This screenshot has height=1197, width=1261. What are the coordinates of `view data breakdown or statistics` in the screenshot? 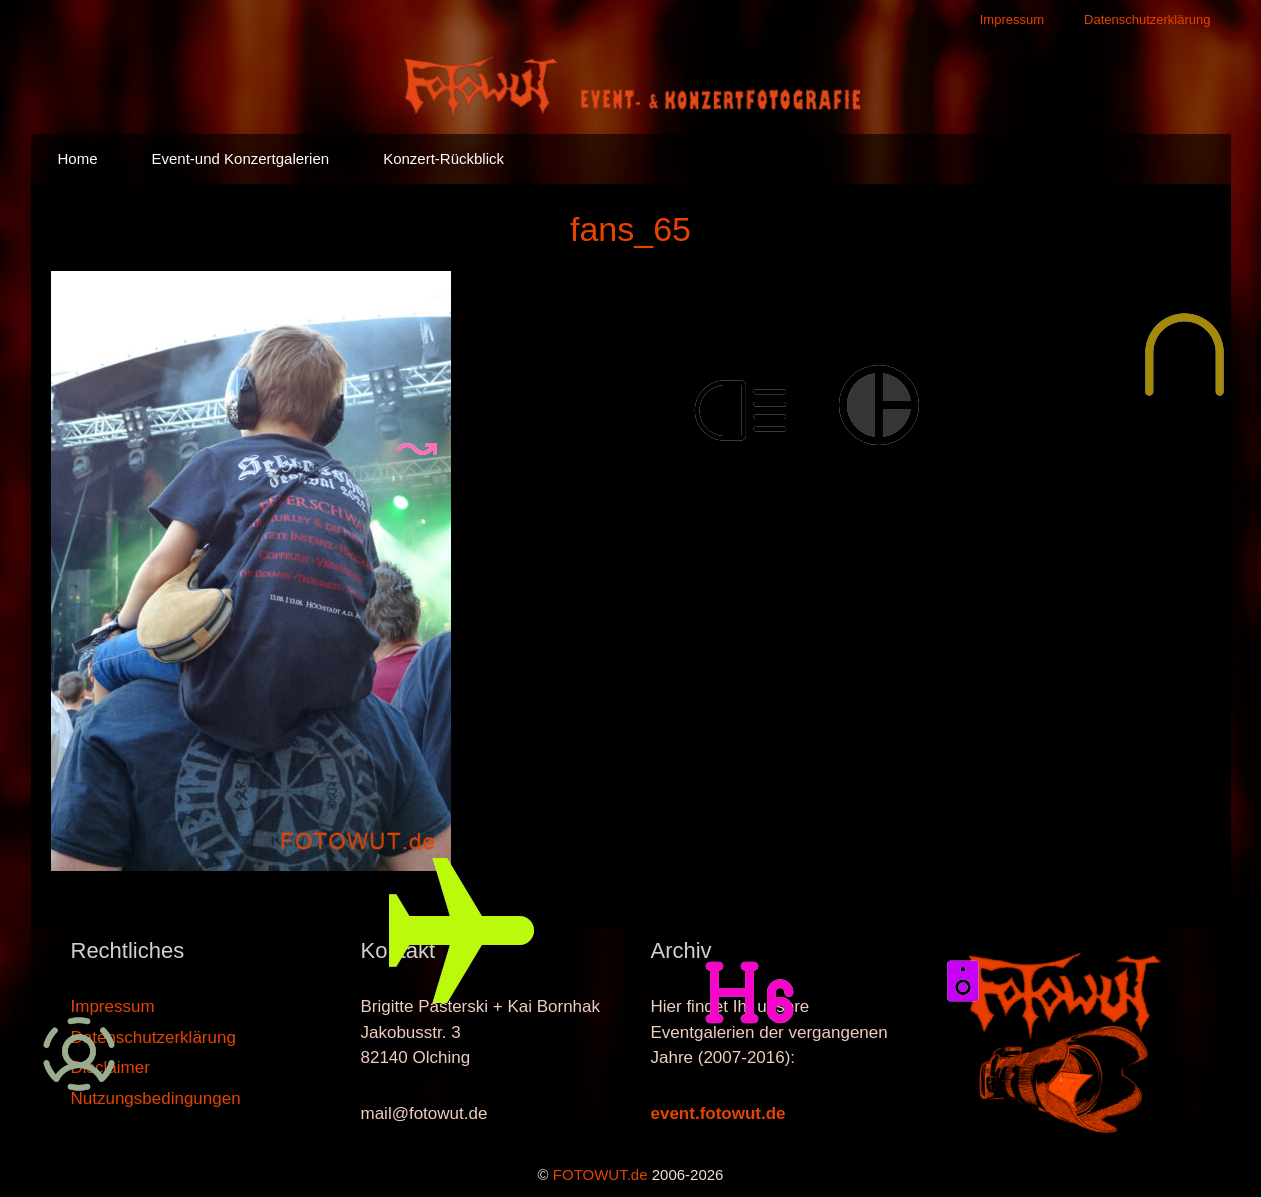 It's located at (879, 405).